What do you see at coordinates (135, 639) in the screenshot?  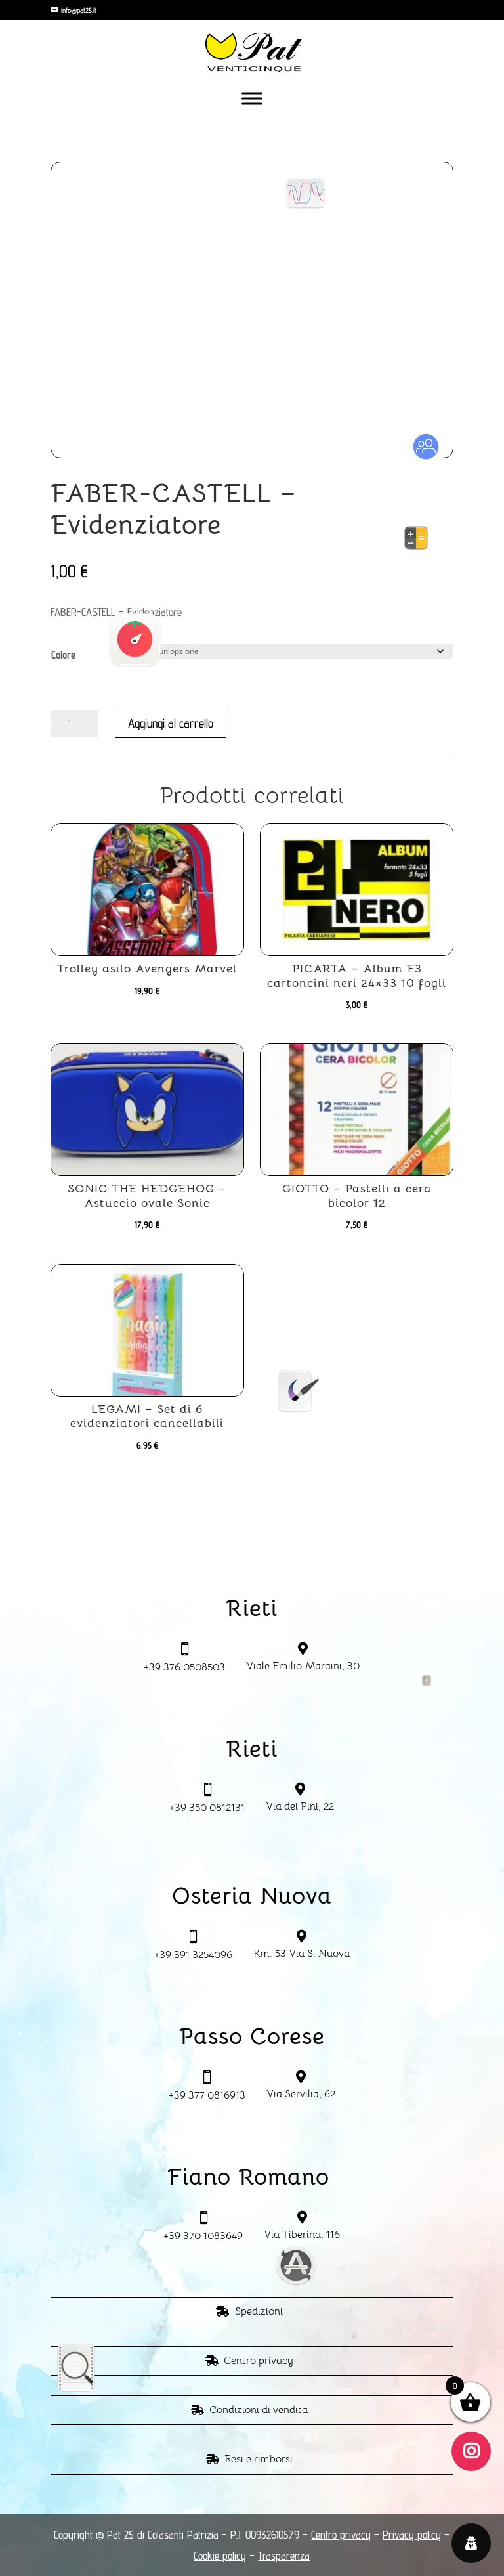 I see `open solanum pomodoro timer app` at bounding box center [135, 639].